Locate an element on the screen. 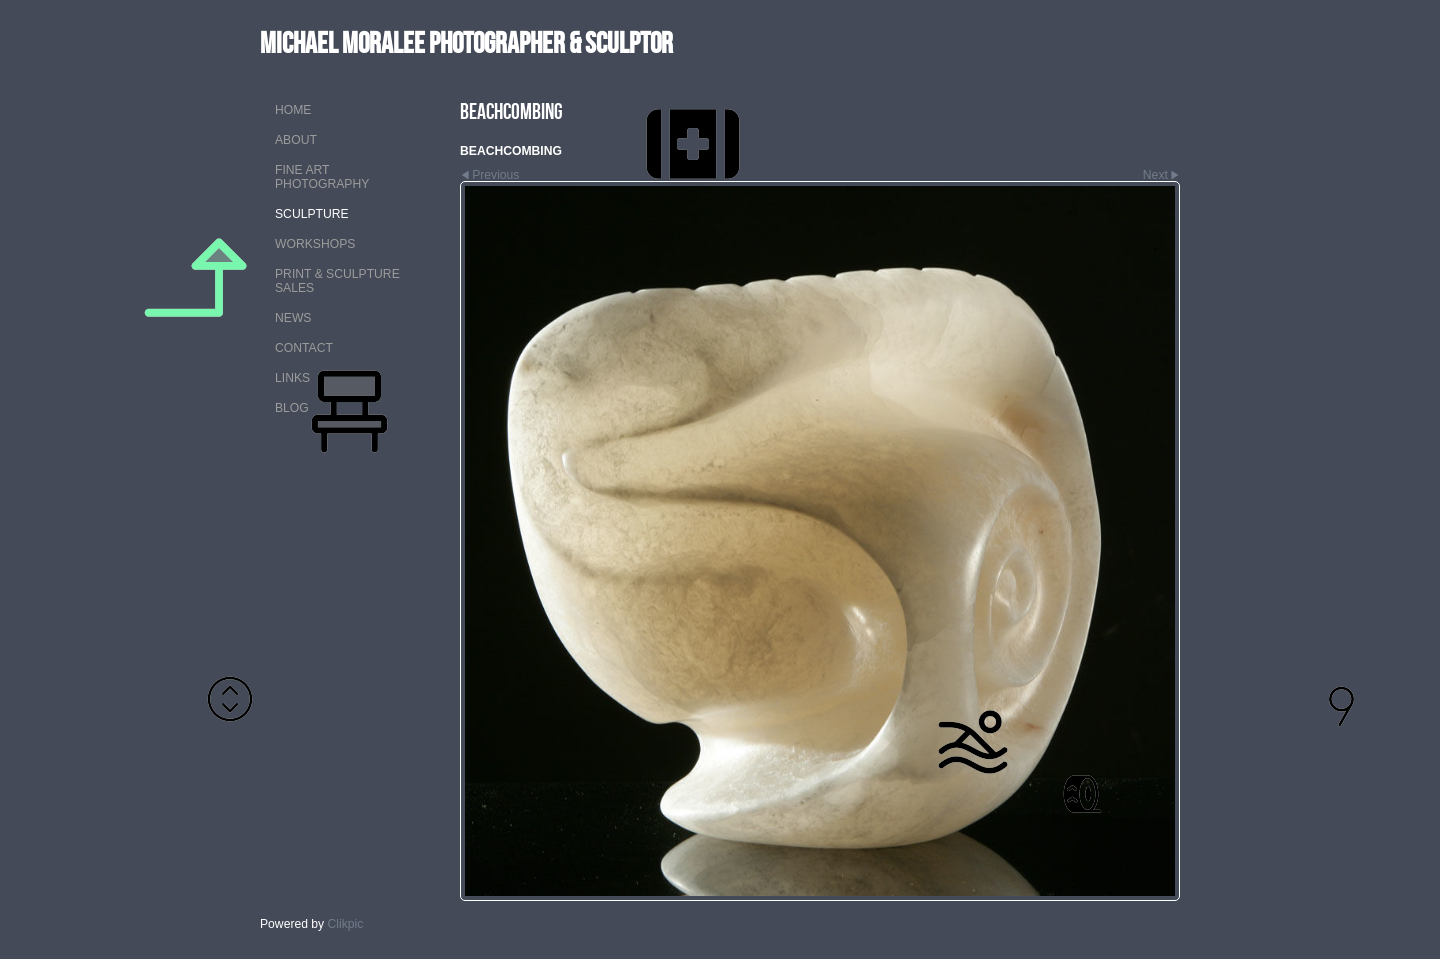 The height and width of the screenshot is (959, 1440). expand or collapse content is located at coordinates (230, 699).